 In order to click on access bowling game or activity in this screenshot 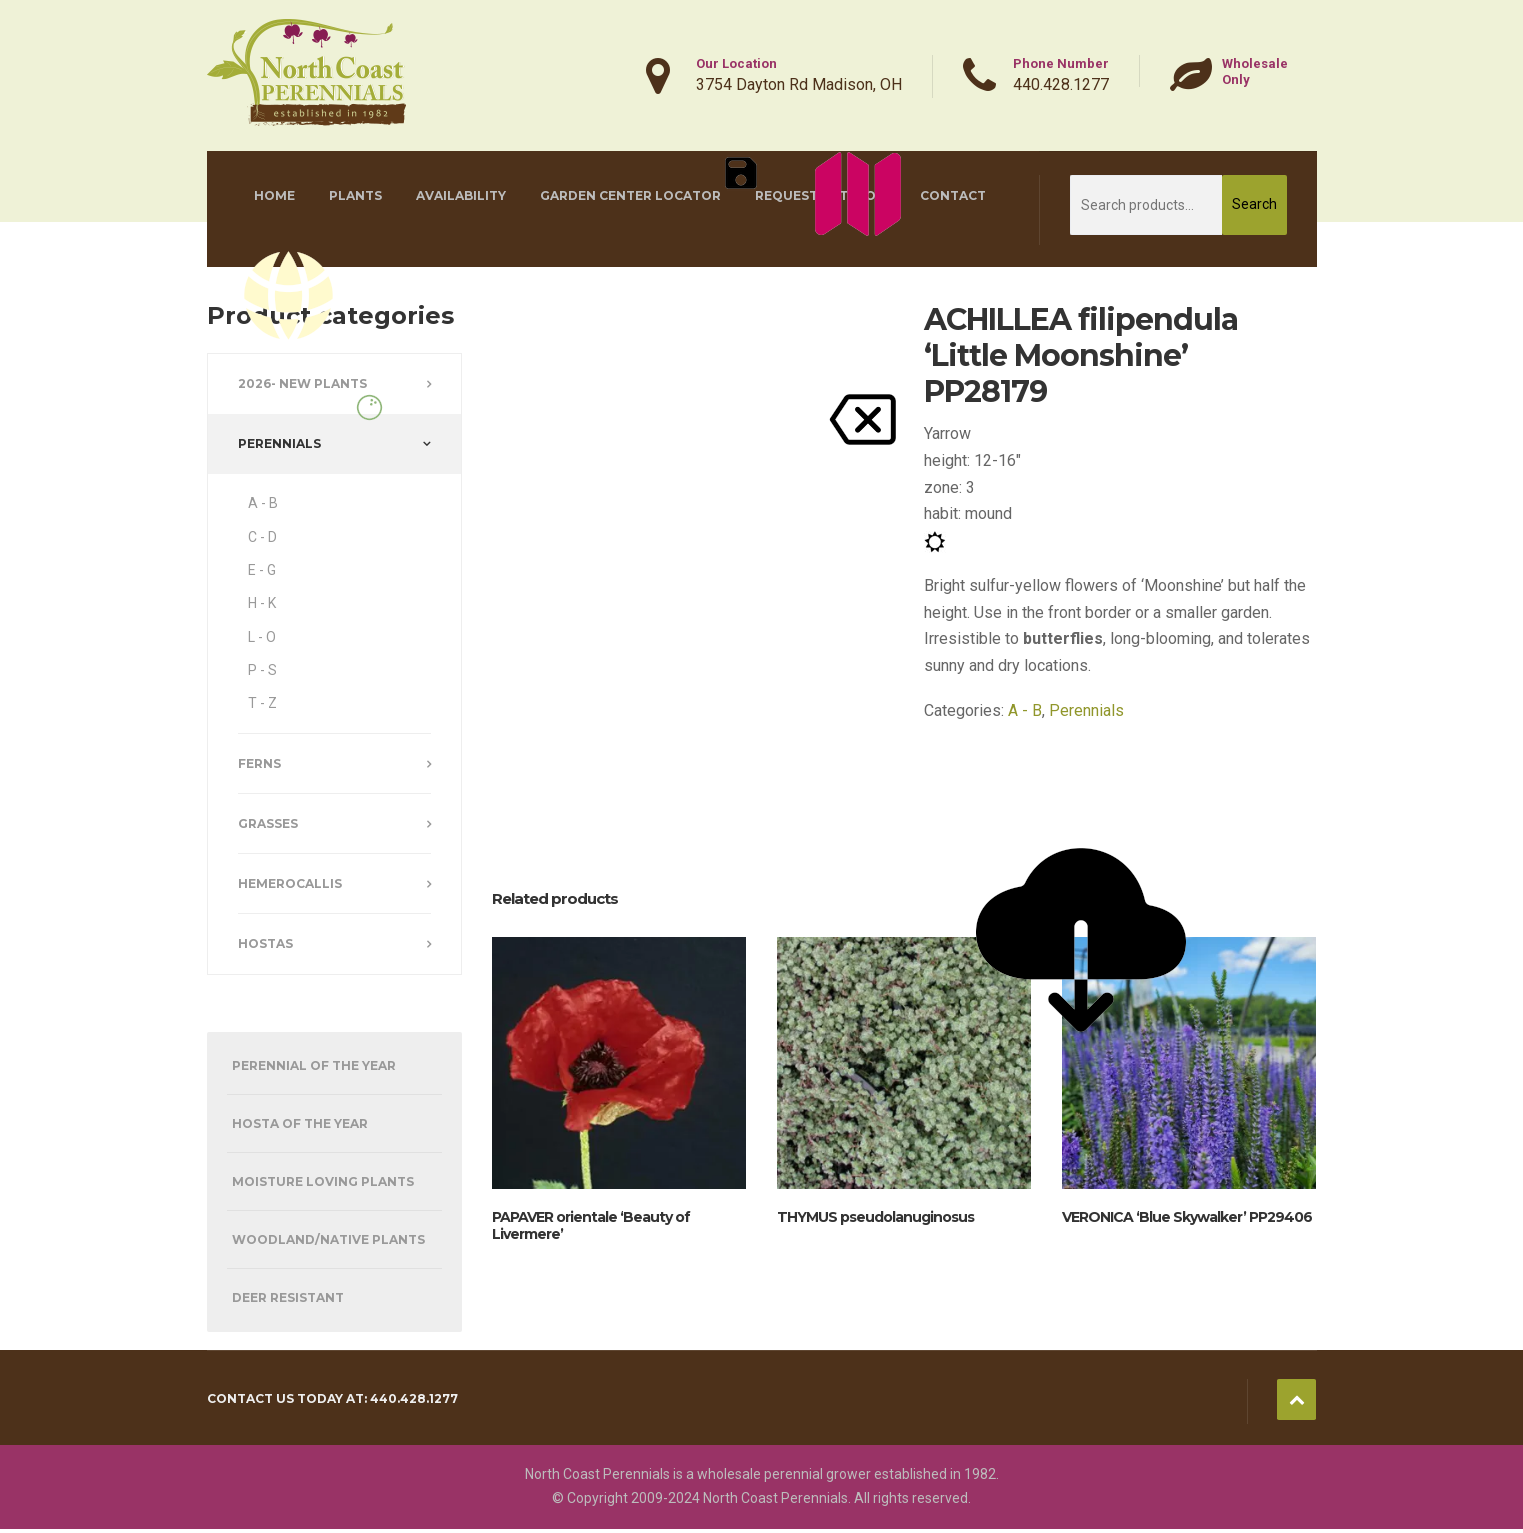, I will do `click(369, 407)`.